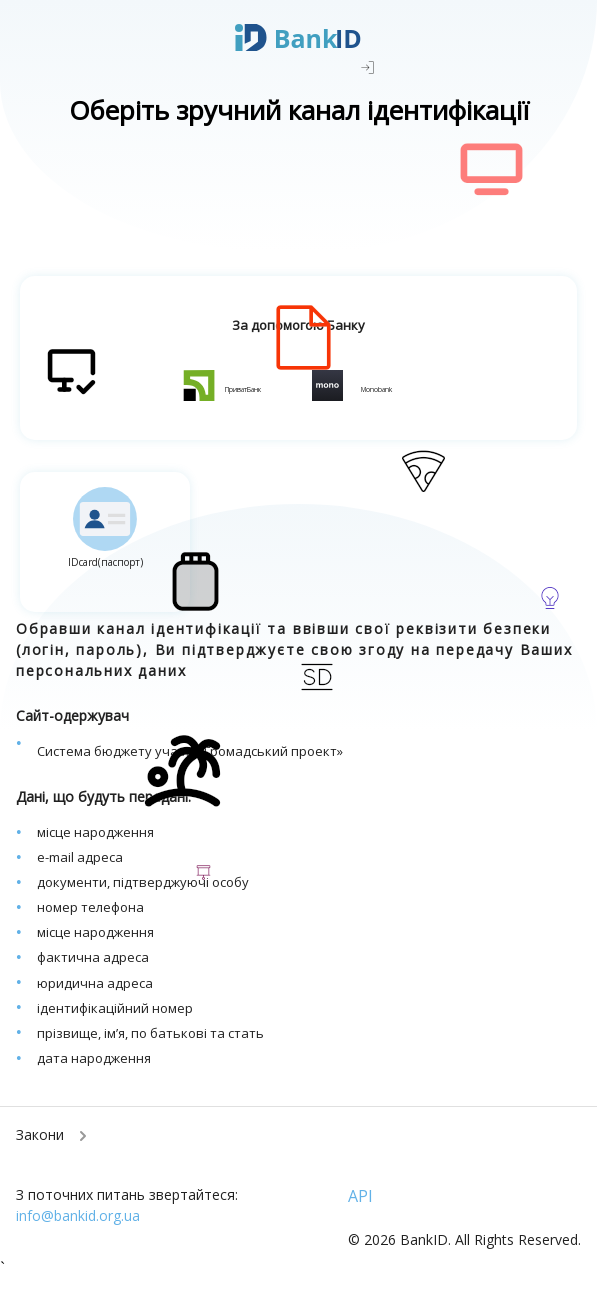 The width and height of the screenshot is (597, 1301). I want to click on toggle idea or tip suggestions, so click(550, 598).